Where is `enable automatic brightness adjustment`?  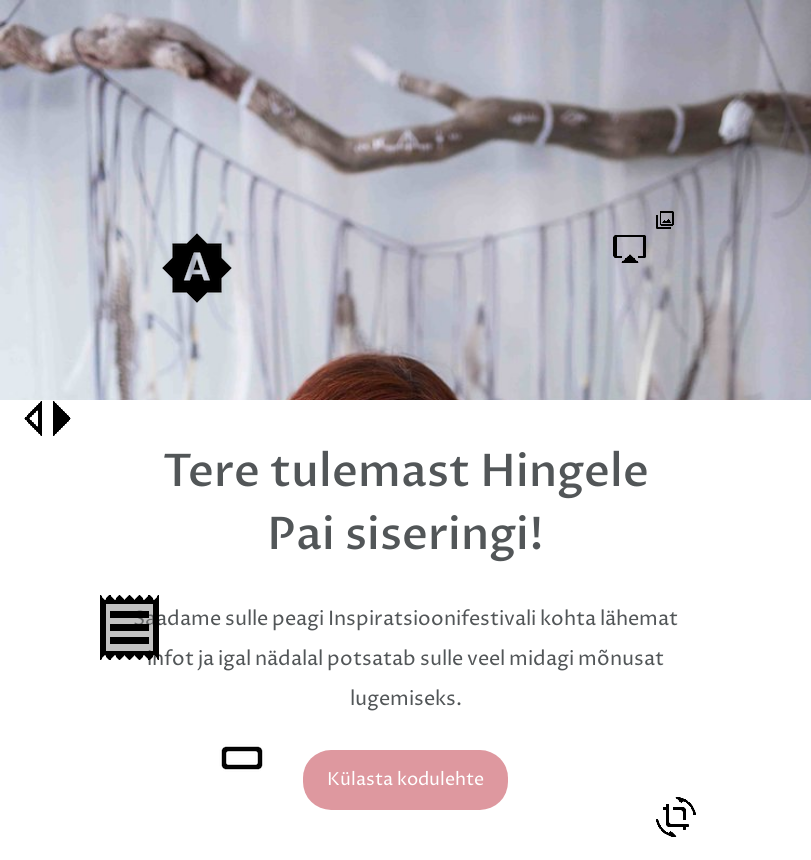 enable automatic brightness adjustment is located at coordinates (197, 268).